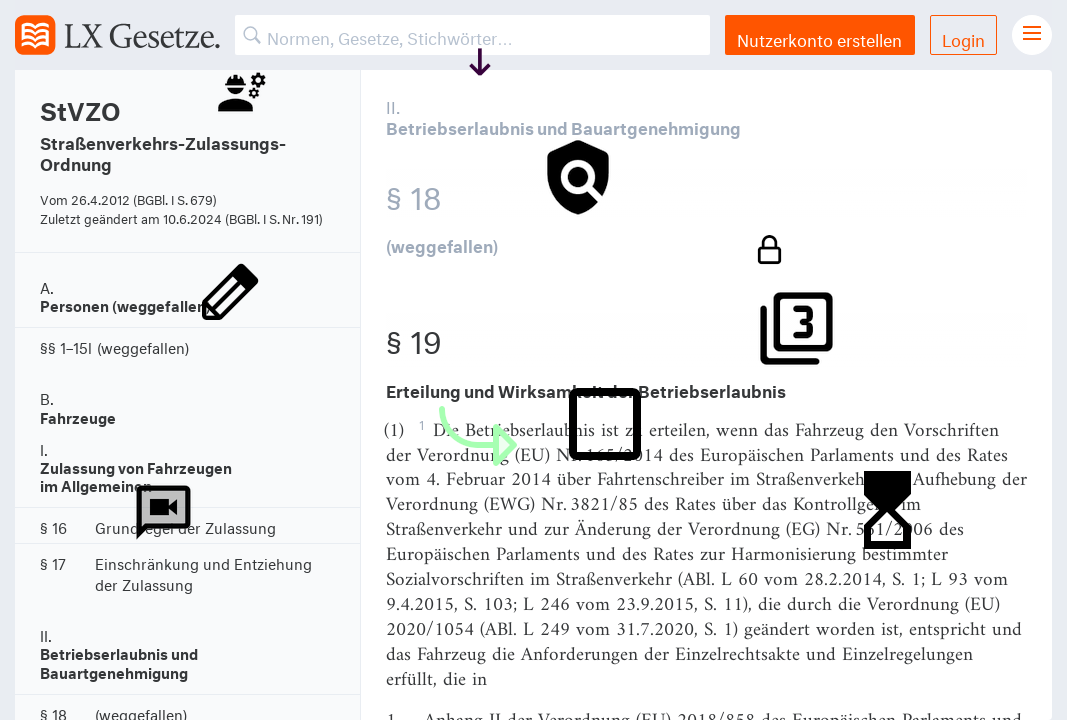 This screenshot has width=1067, height=720. I want to click on an unselected checkbox option, so click(605, 424).